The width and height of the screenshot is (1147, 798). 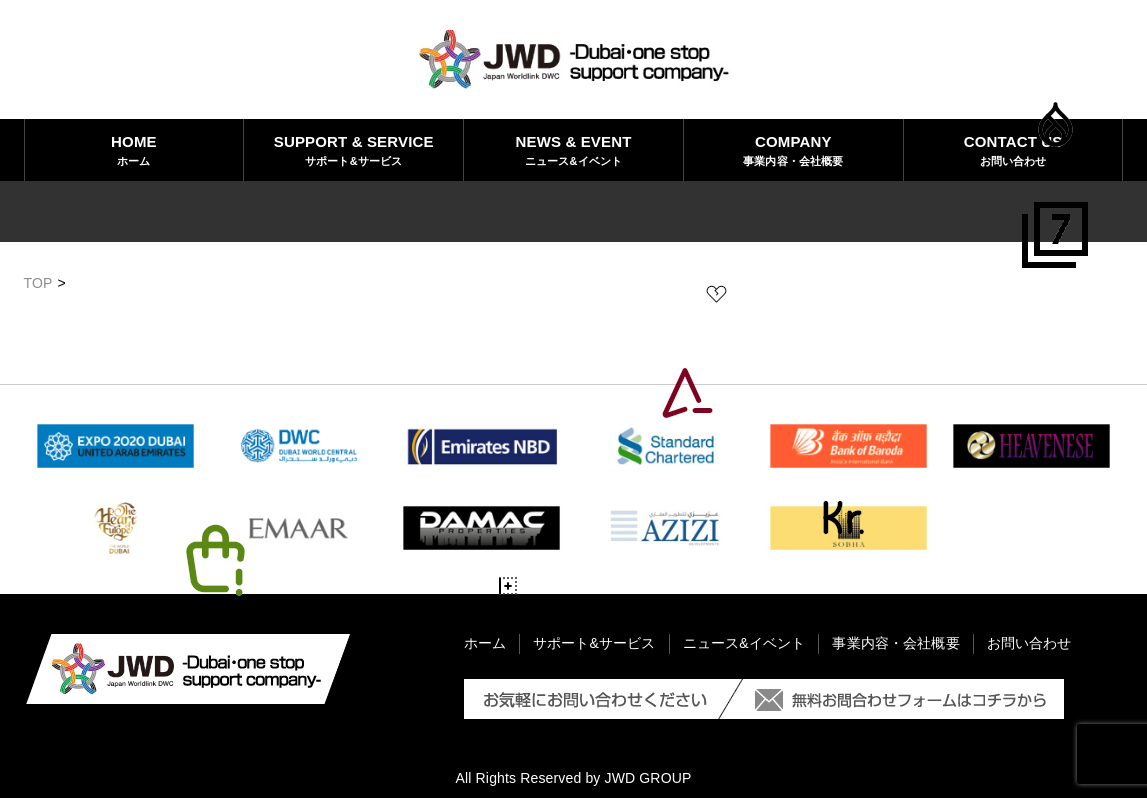 What do you see at coordinates (685, 393) in the screenshot?
I see `remove a navigation waypoint` at bounding box center [685, 393].